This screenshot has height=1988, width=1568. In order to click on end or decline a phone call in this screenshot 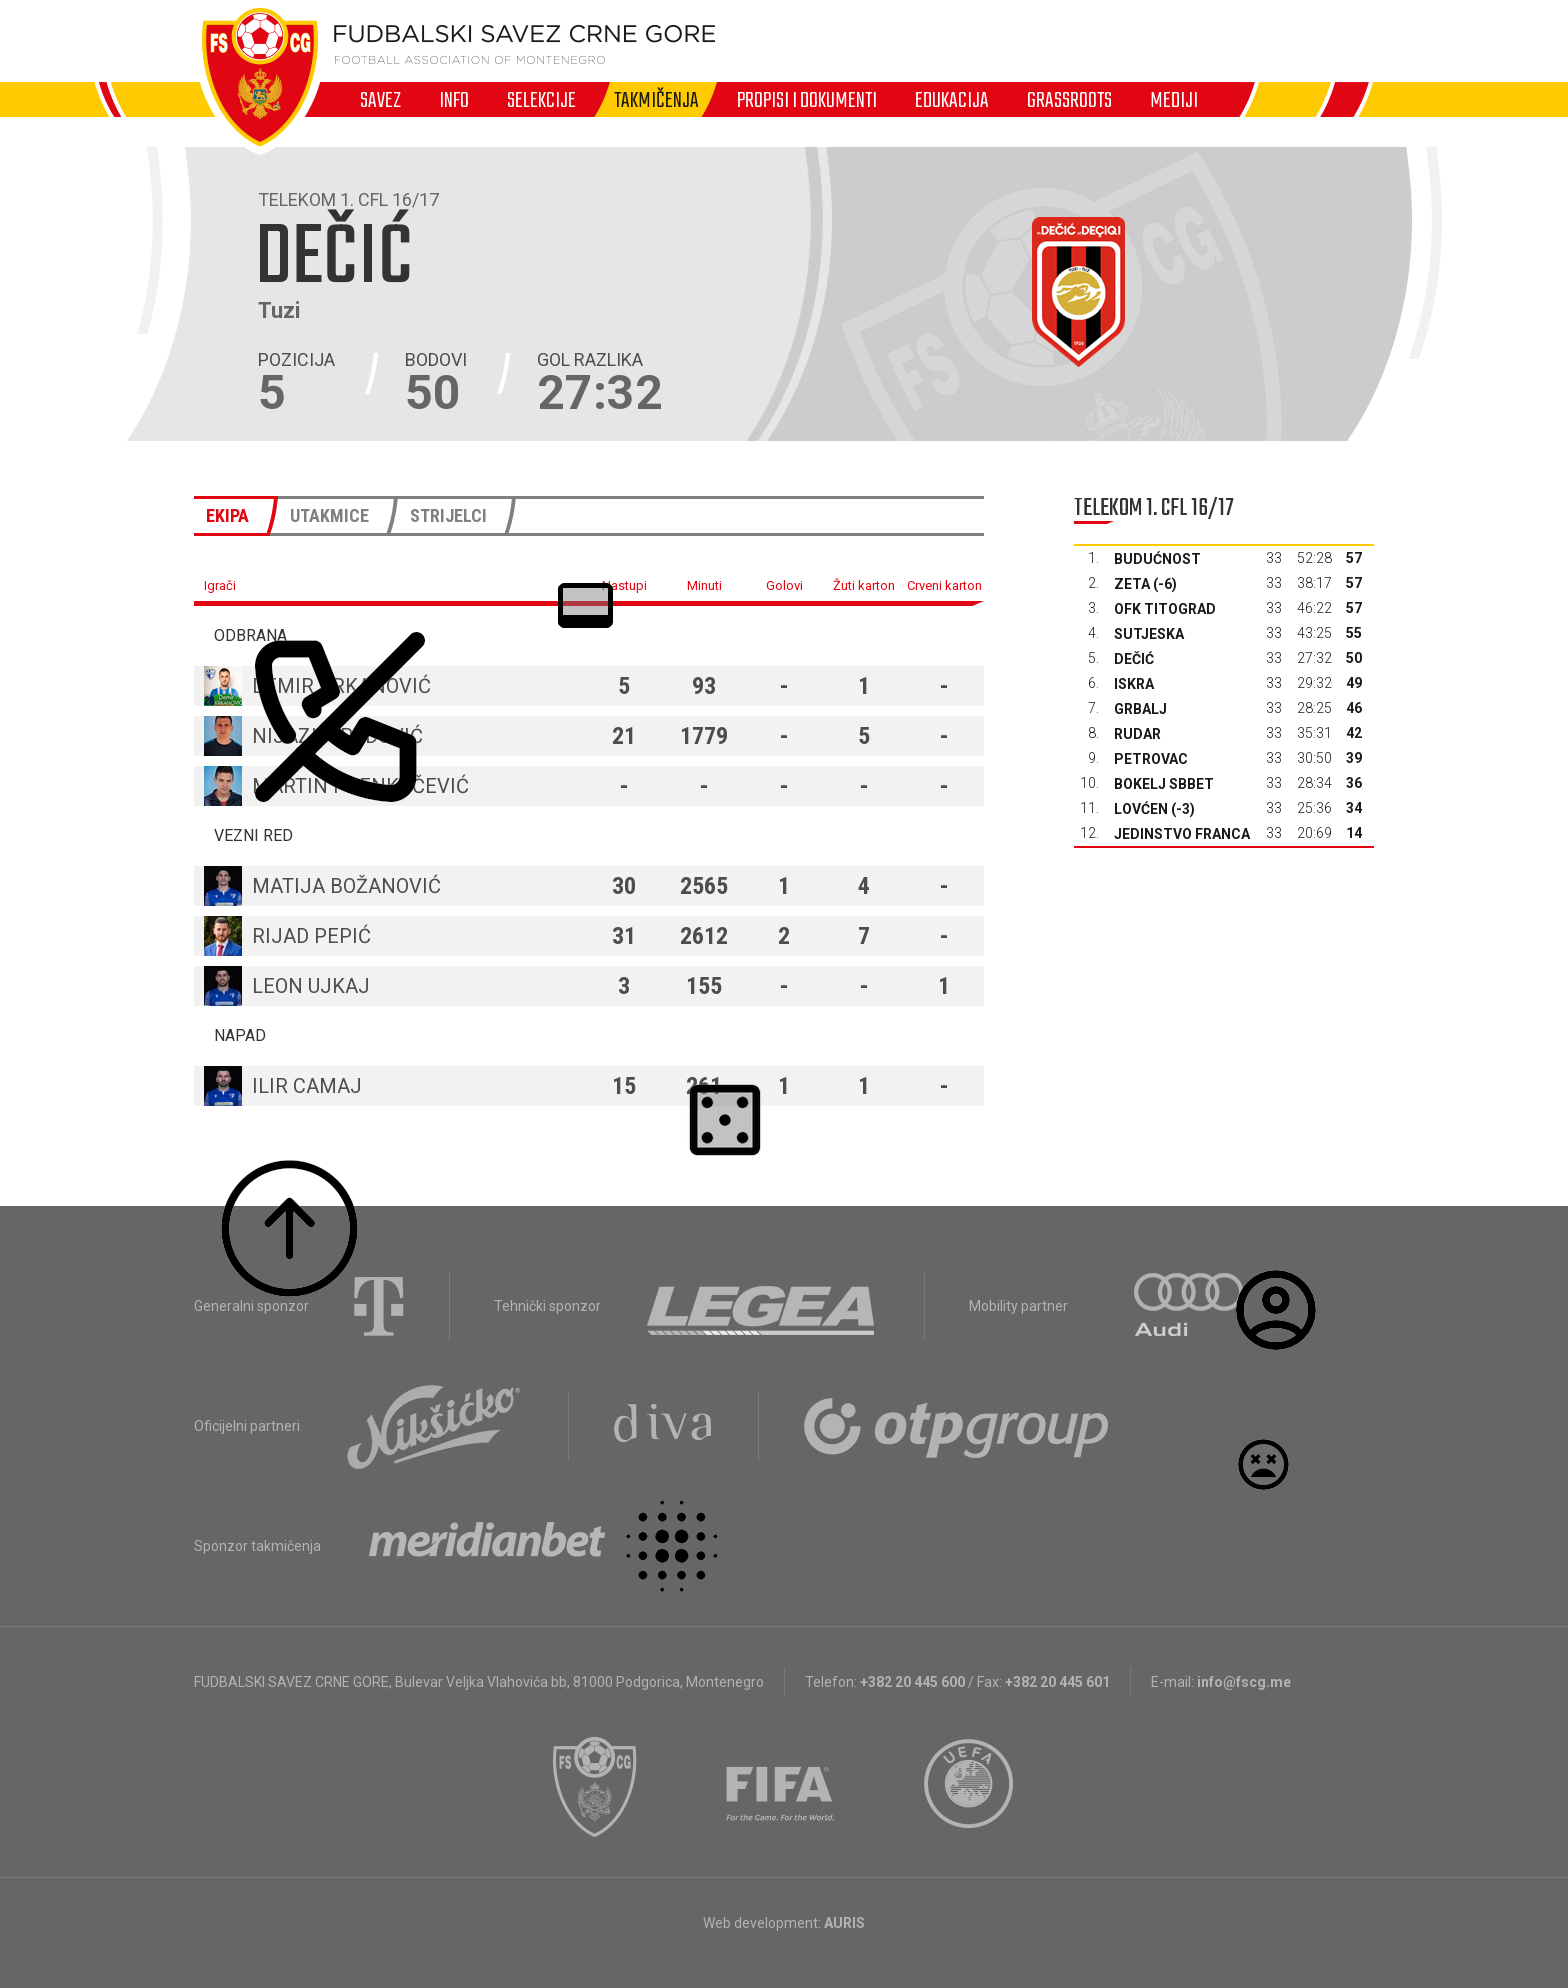, I will do `click(340, 717)`.